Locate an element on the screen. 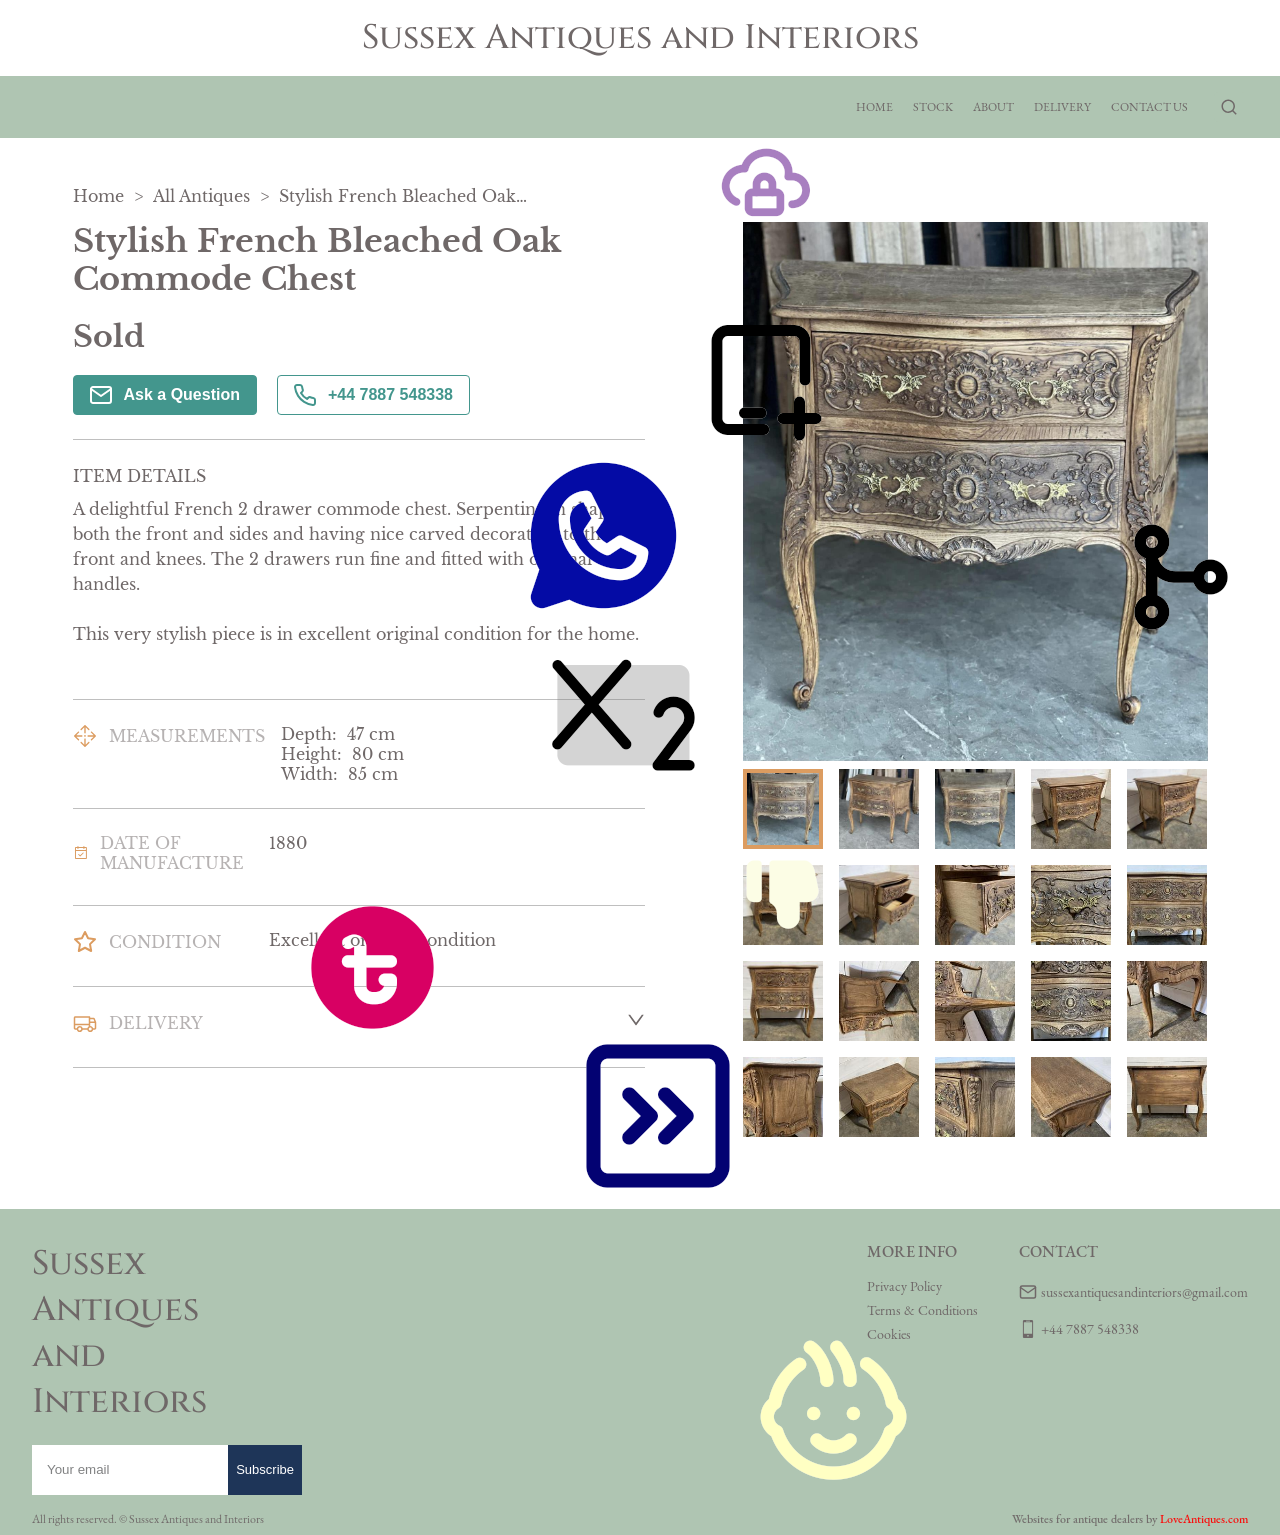 The image size is (1280, 1535). bangladeshi taka currency indicator is located at coordinates (372, 967).